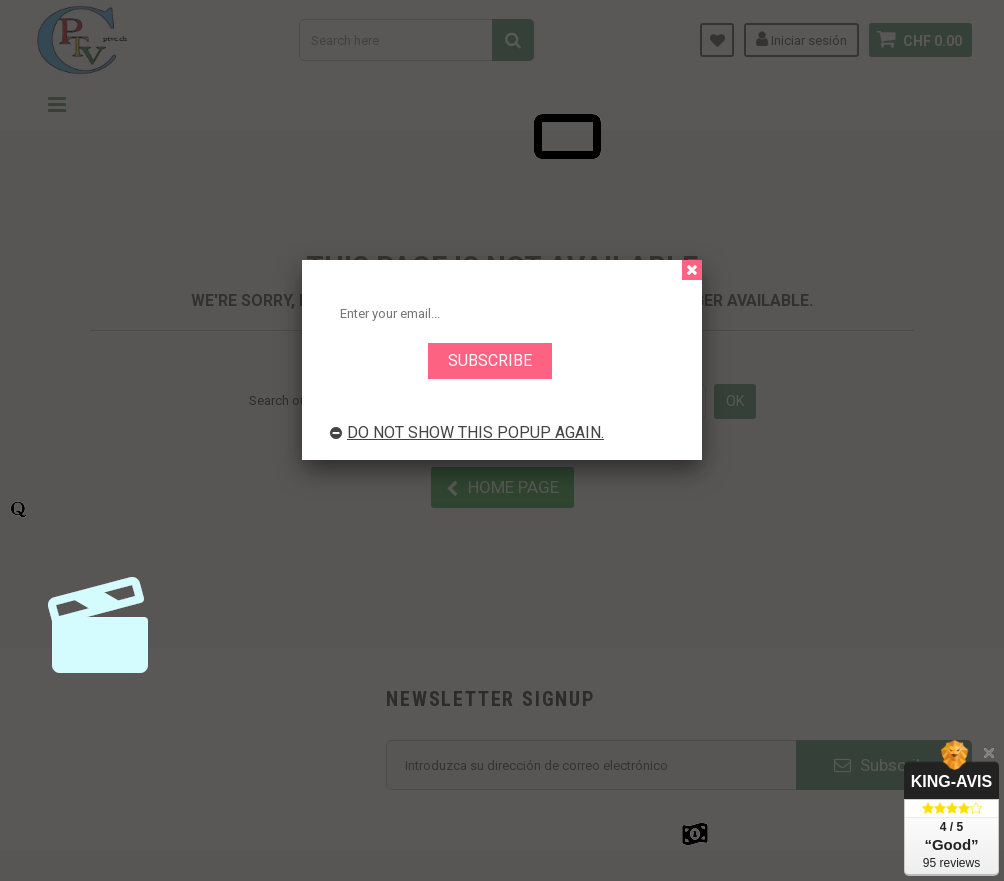  I want to click on crop image to 16:9 aspect ratio, so click(567, 136).